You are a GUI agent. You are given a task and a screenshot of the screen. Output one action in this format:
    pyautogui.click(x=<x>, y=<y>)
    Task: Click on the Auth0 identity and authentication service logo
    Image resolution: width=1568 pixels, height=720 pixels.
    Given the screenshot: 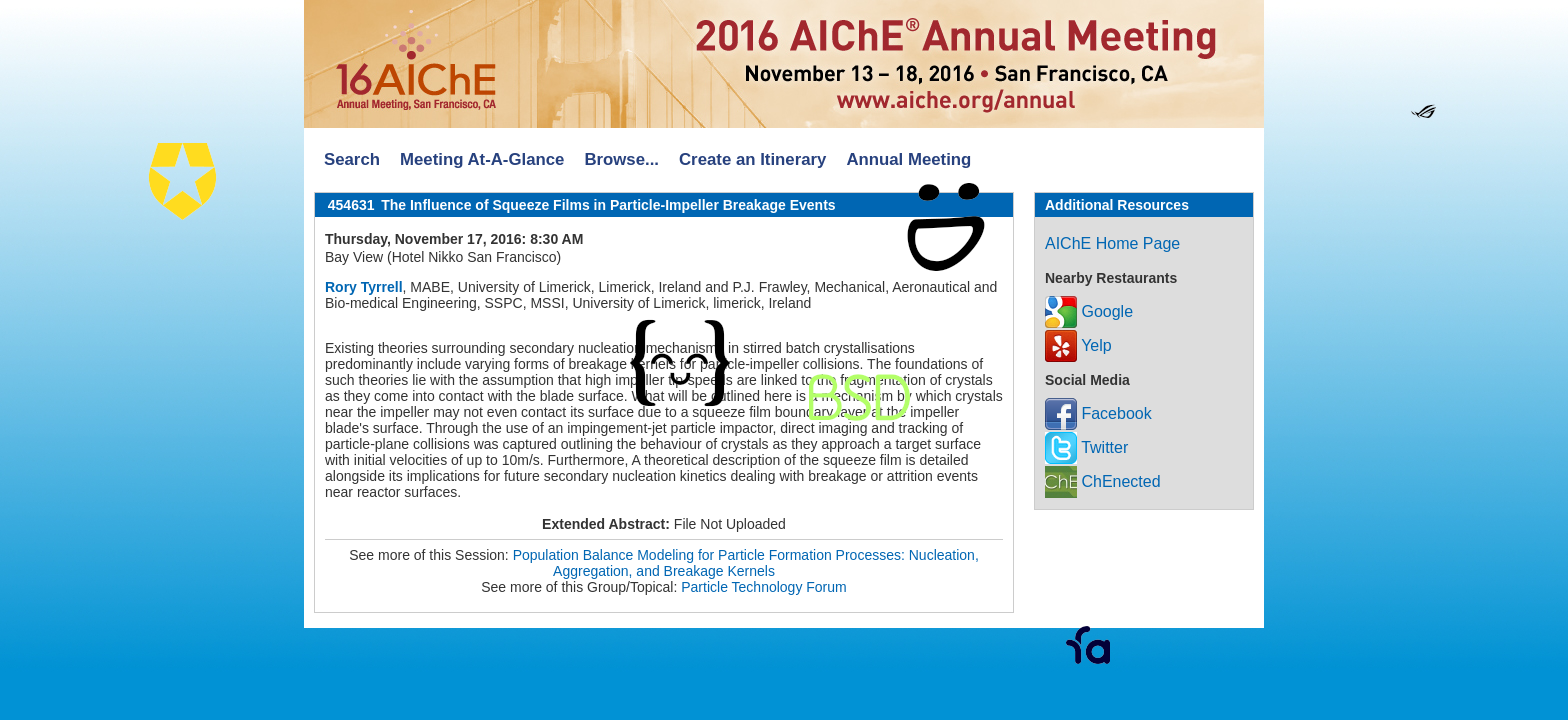 What is the action you would take?
    pyautogui.click(x=182, y=181)
    